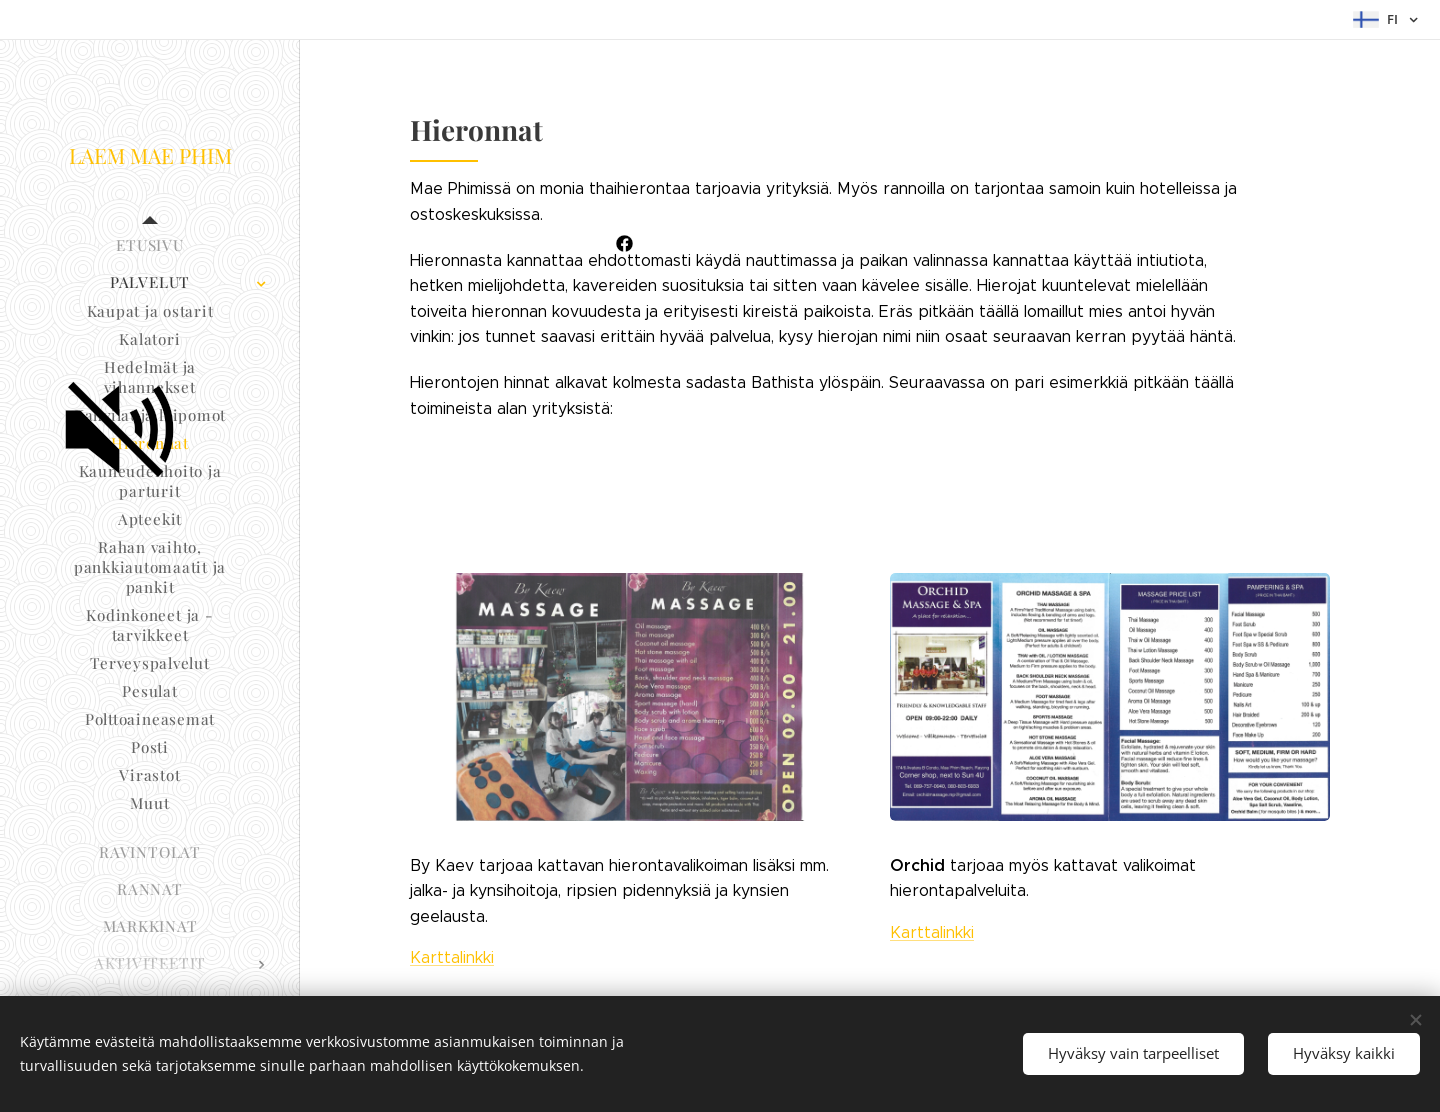  I want to click on open Facebook app, so click(624, 243).